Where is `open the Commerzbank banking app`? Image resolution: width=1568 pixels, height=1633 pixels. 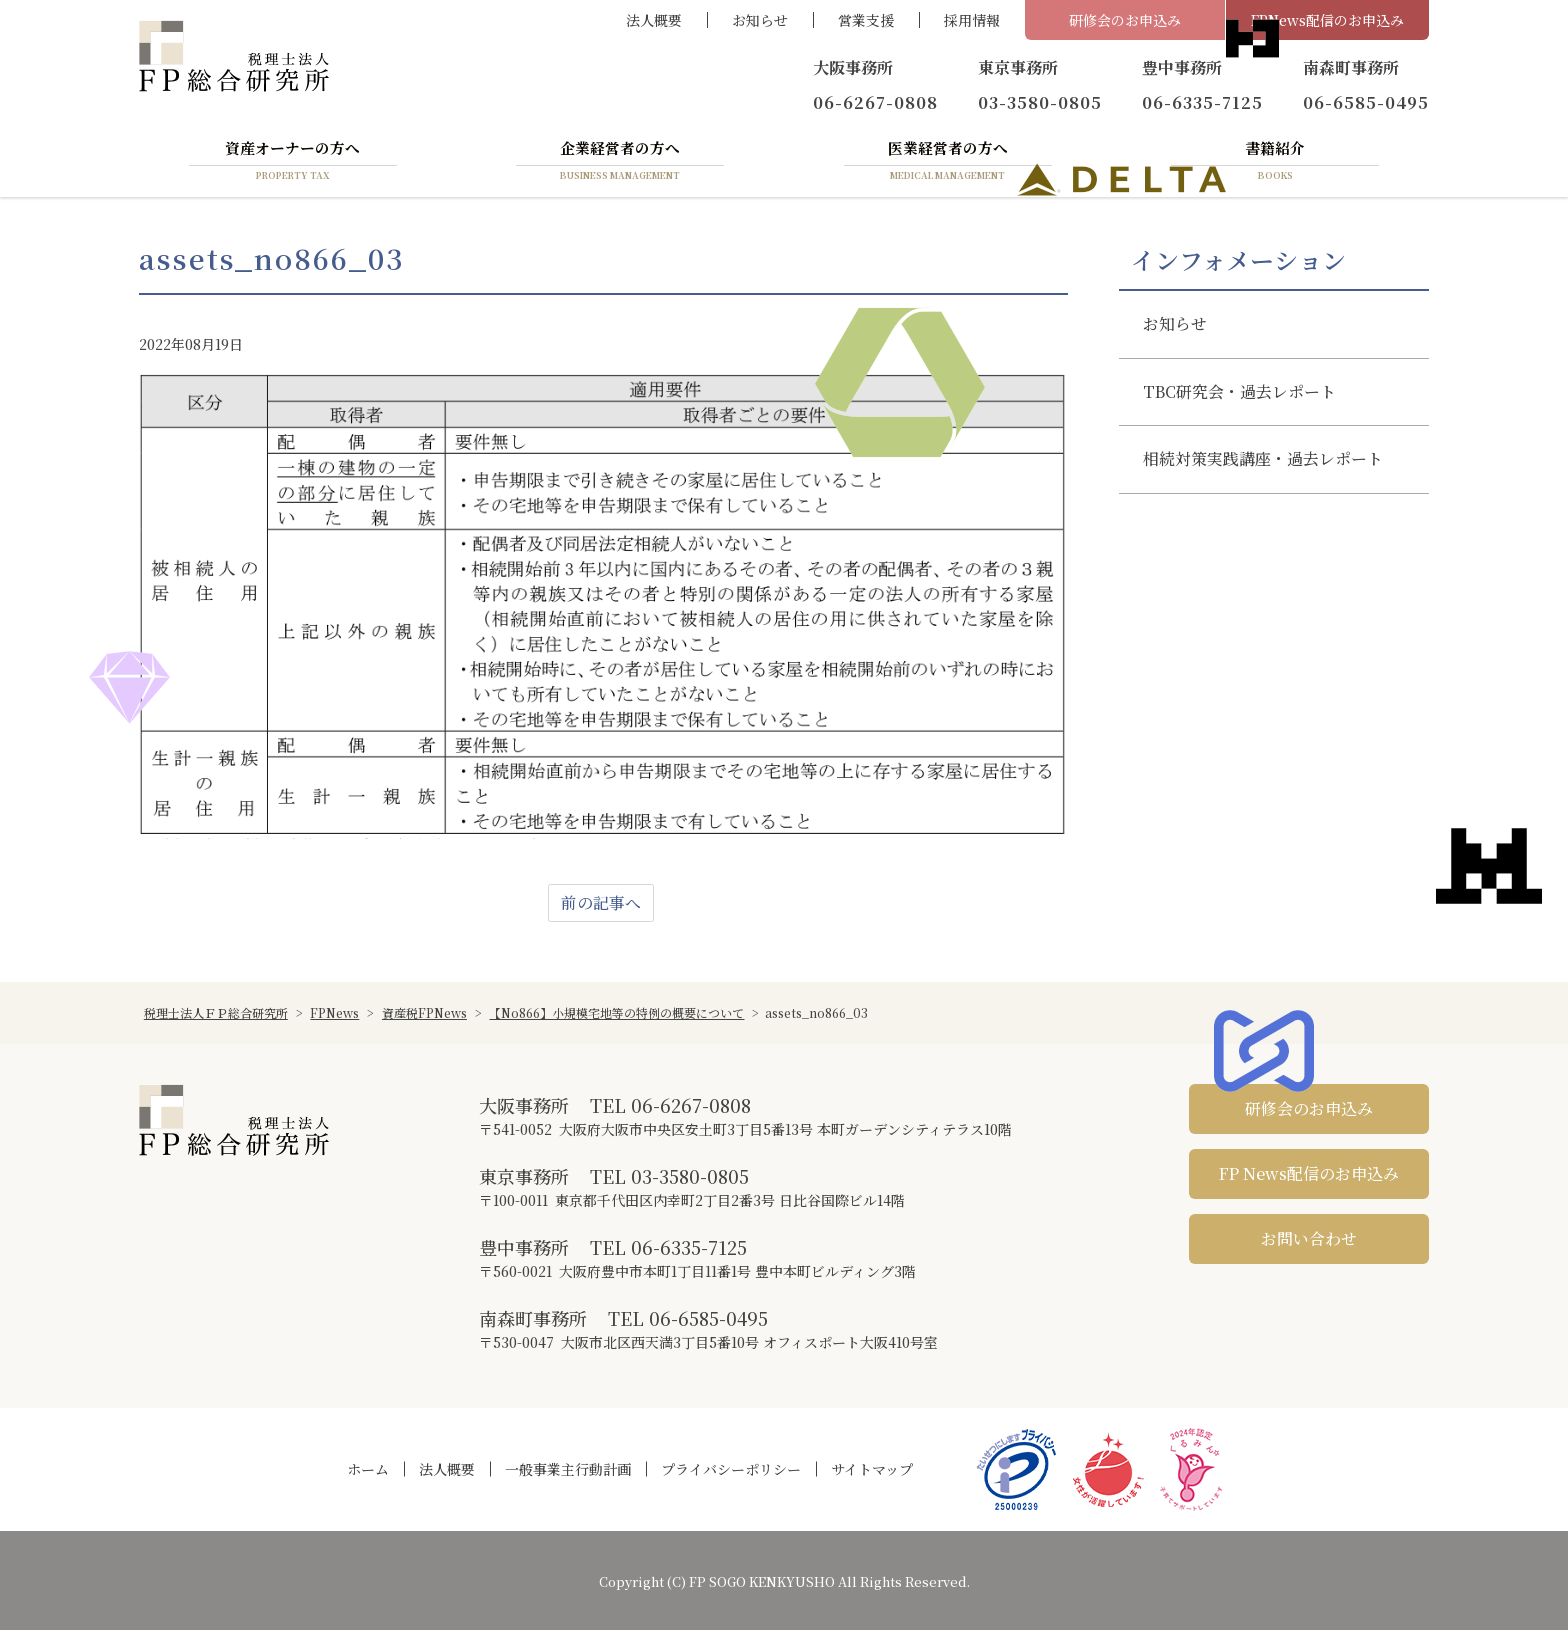 open the Commerzbank banking app is located at coordinates (899, 382).